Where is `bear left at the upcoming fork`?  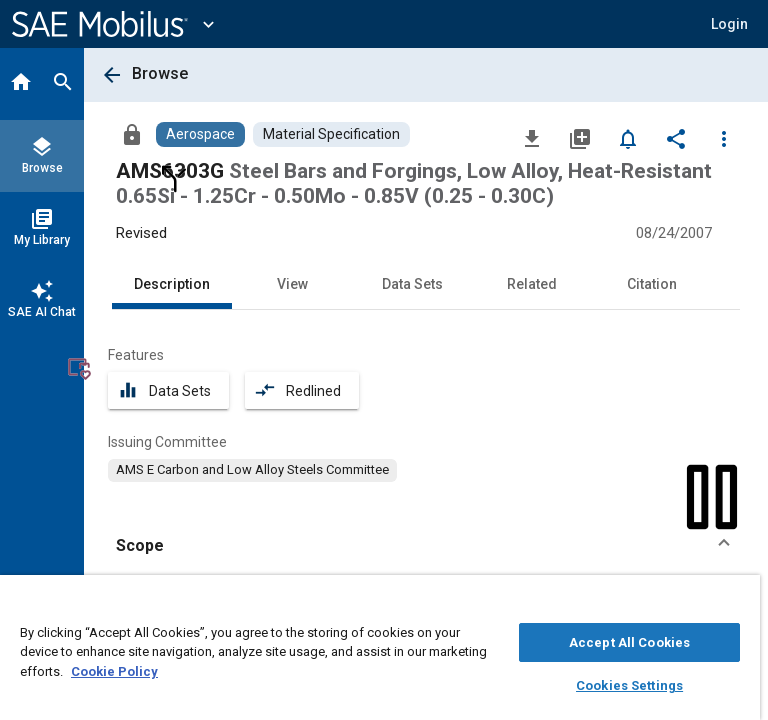
bear left at the upcoming fork is located at coordinates (174, 179).